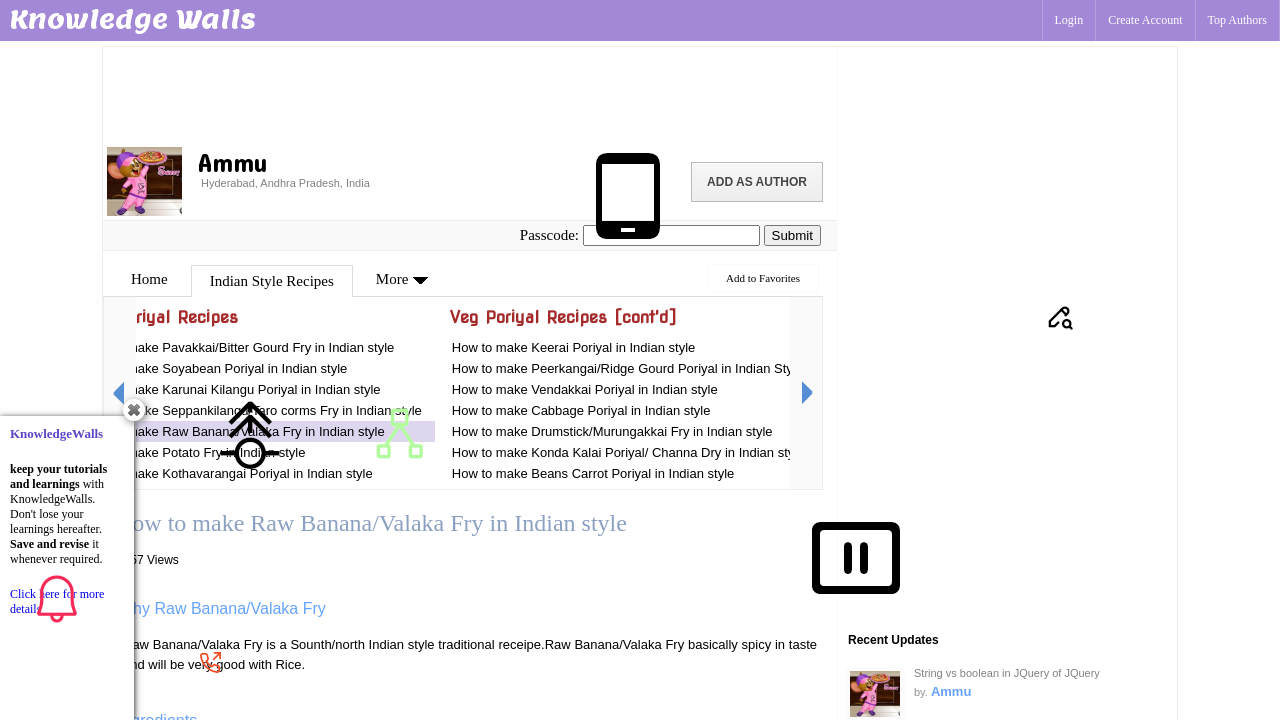 The image size is (1280, 720). I want to click on search through edits or revisions, so click(1059, 316).